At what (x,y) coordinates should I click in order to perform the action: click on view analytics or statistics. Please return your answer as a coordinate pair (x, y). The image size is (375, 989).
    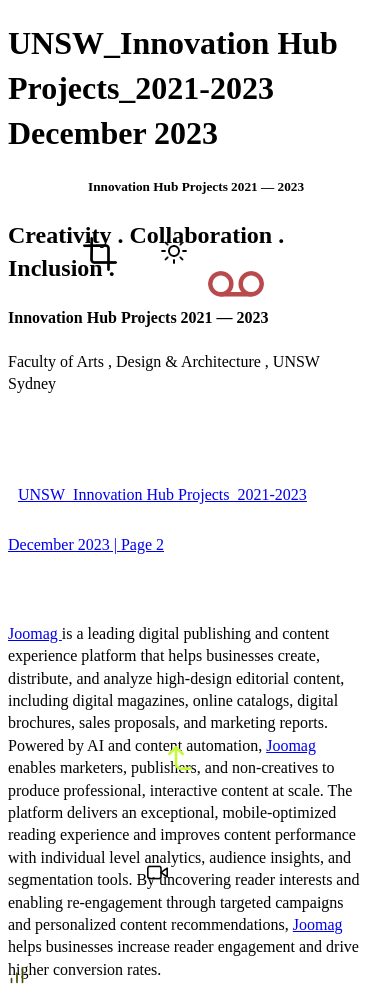
    Looking at the image, I should click on (17, 975).